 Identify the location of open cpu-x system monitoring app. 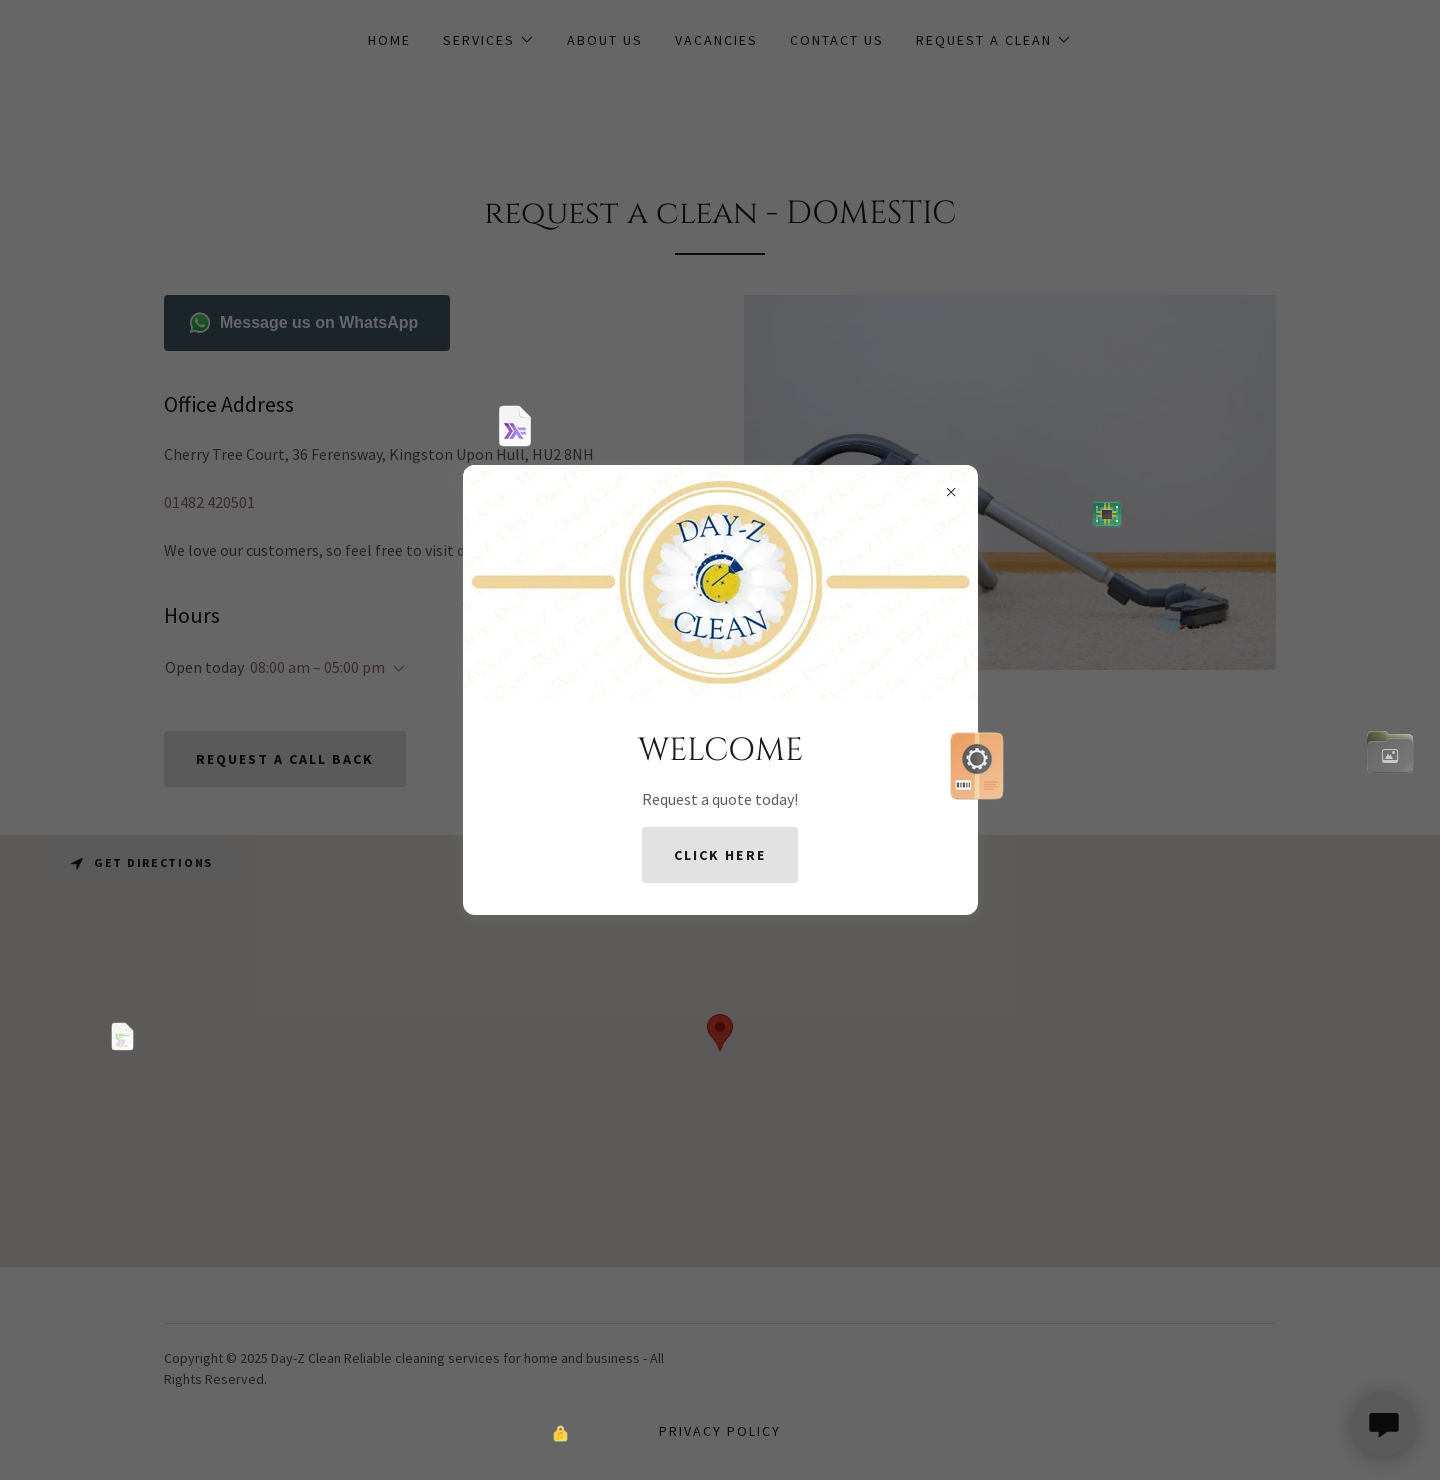
(1107, 514).